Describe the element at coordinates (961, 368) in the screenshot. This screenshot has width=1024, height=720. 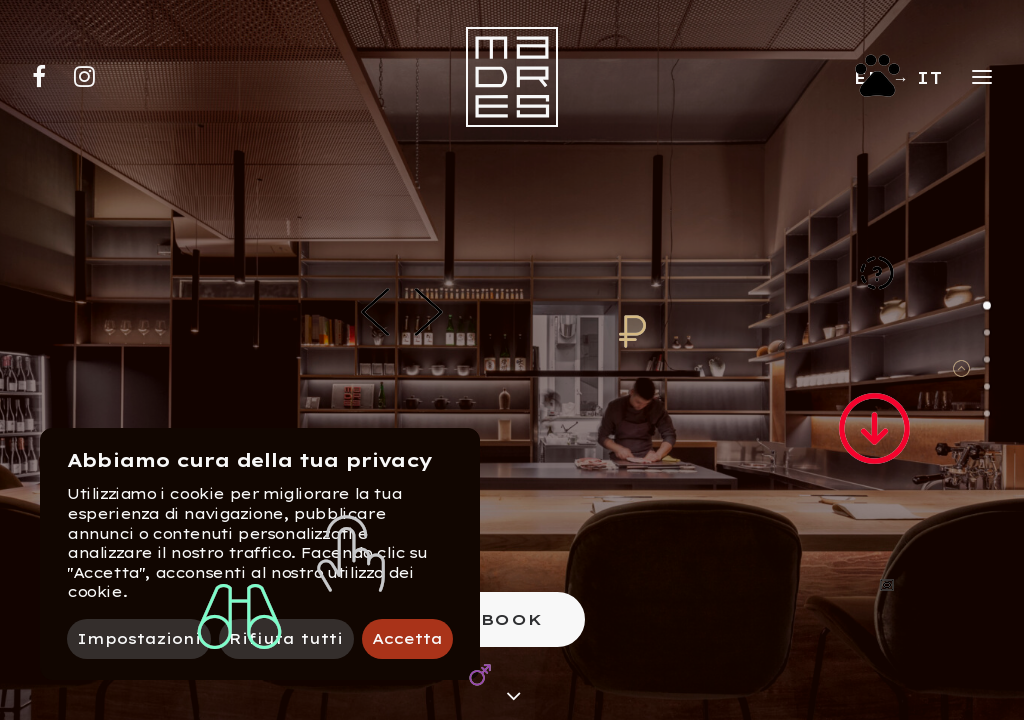
I see `scroll up or return to top` at that location.